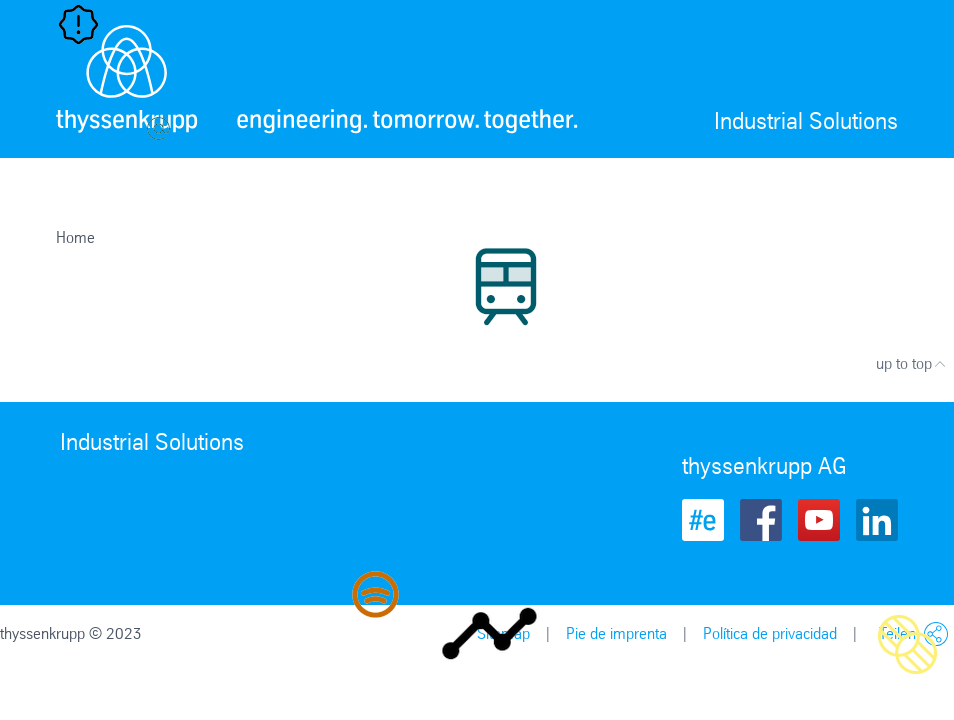  I want to click on mention a user in a post or comment, so click(158, 128).